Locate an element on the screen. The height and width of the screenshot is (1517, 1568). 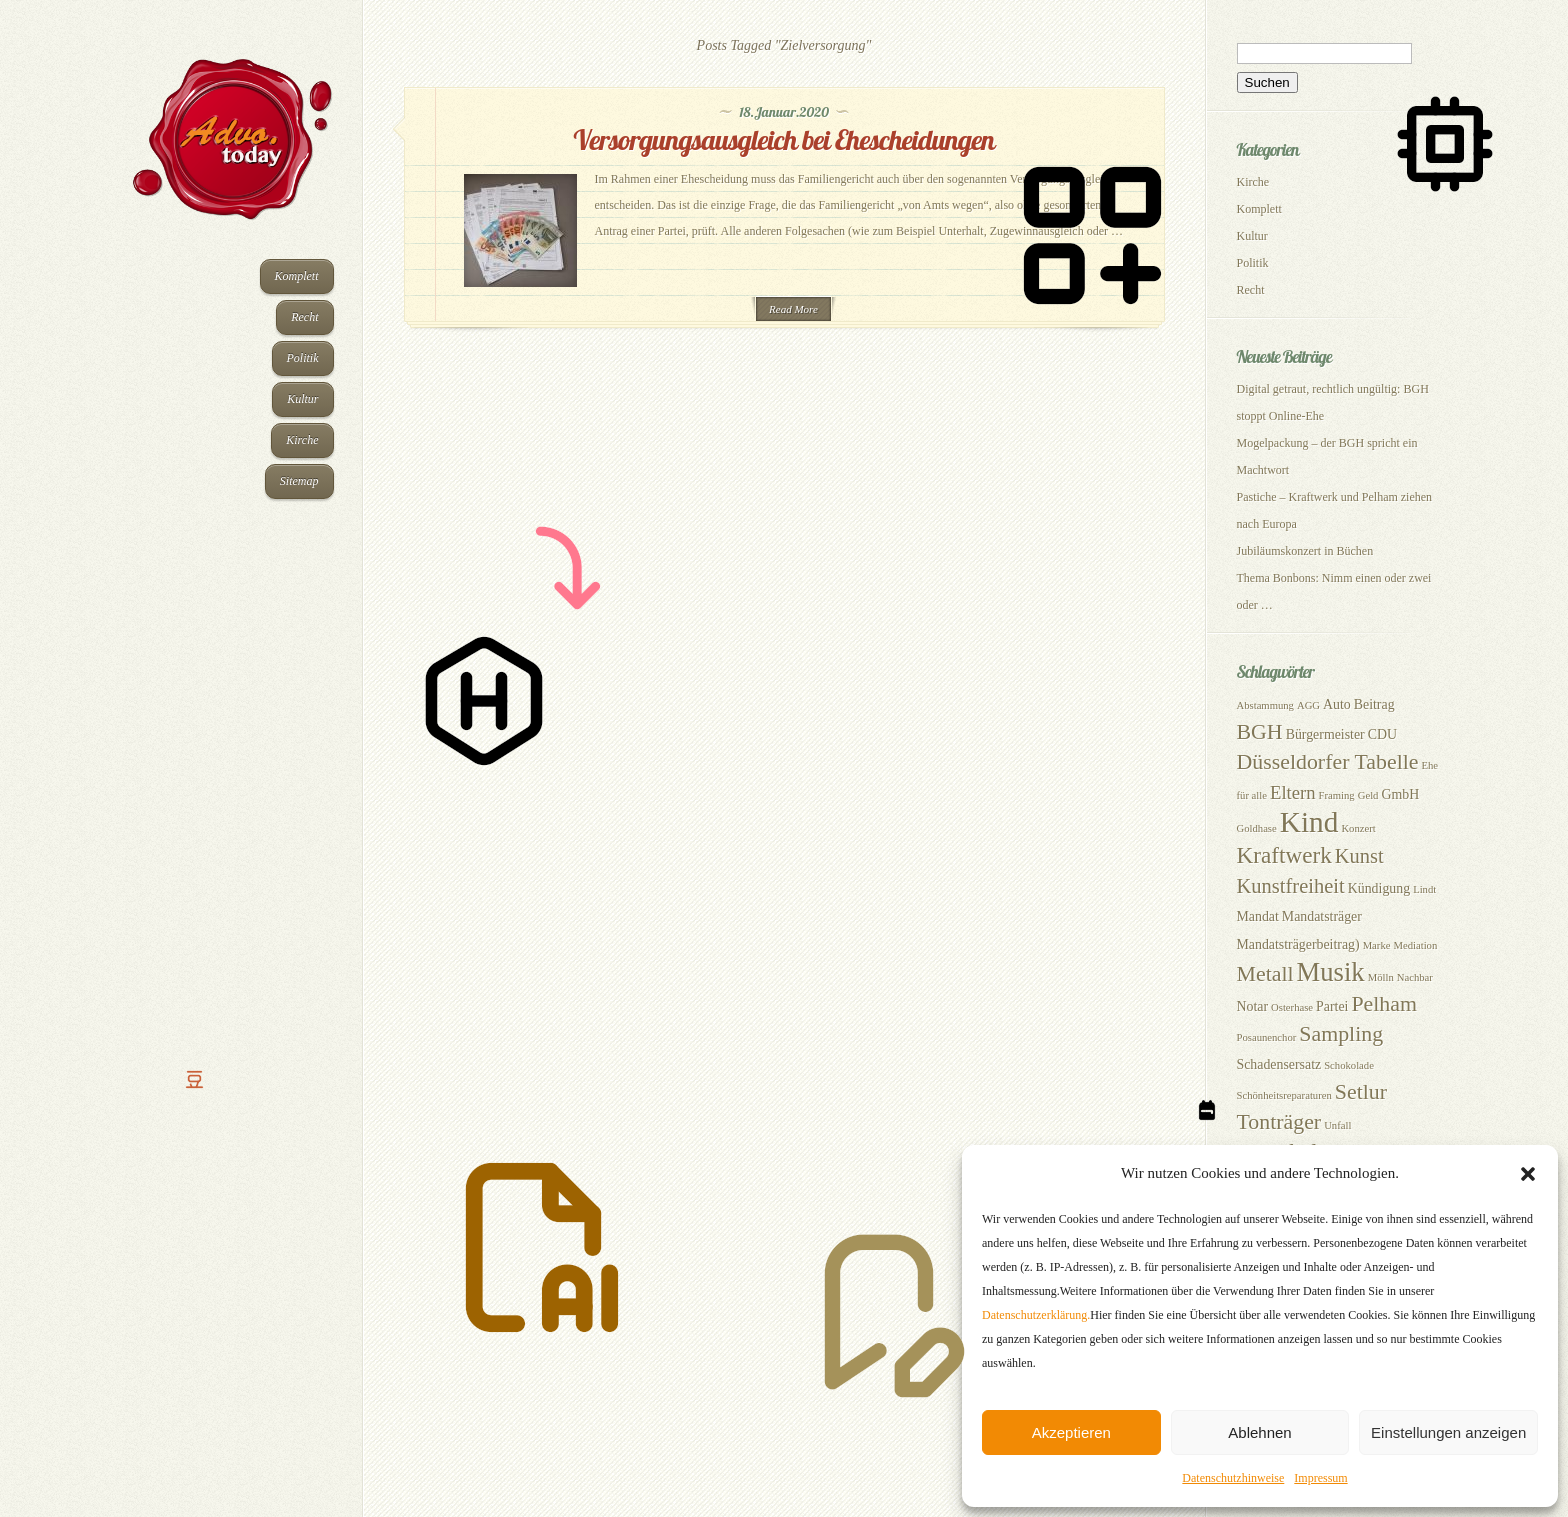
redirect or forward content downward is located at coordinates (568, 568).